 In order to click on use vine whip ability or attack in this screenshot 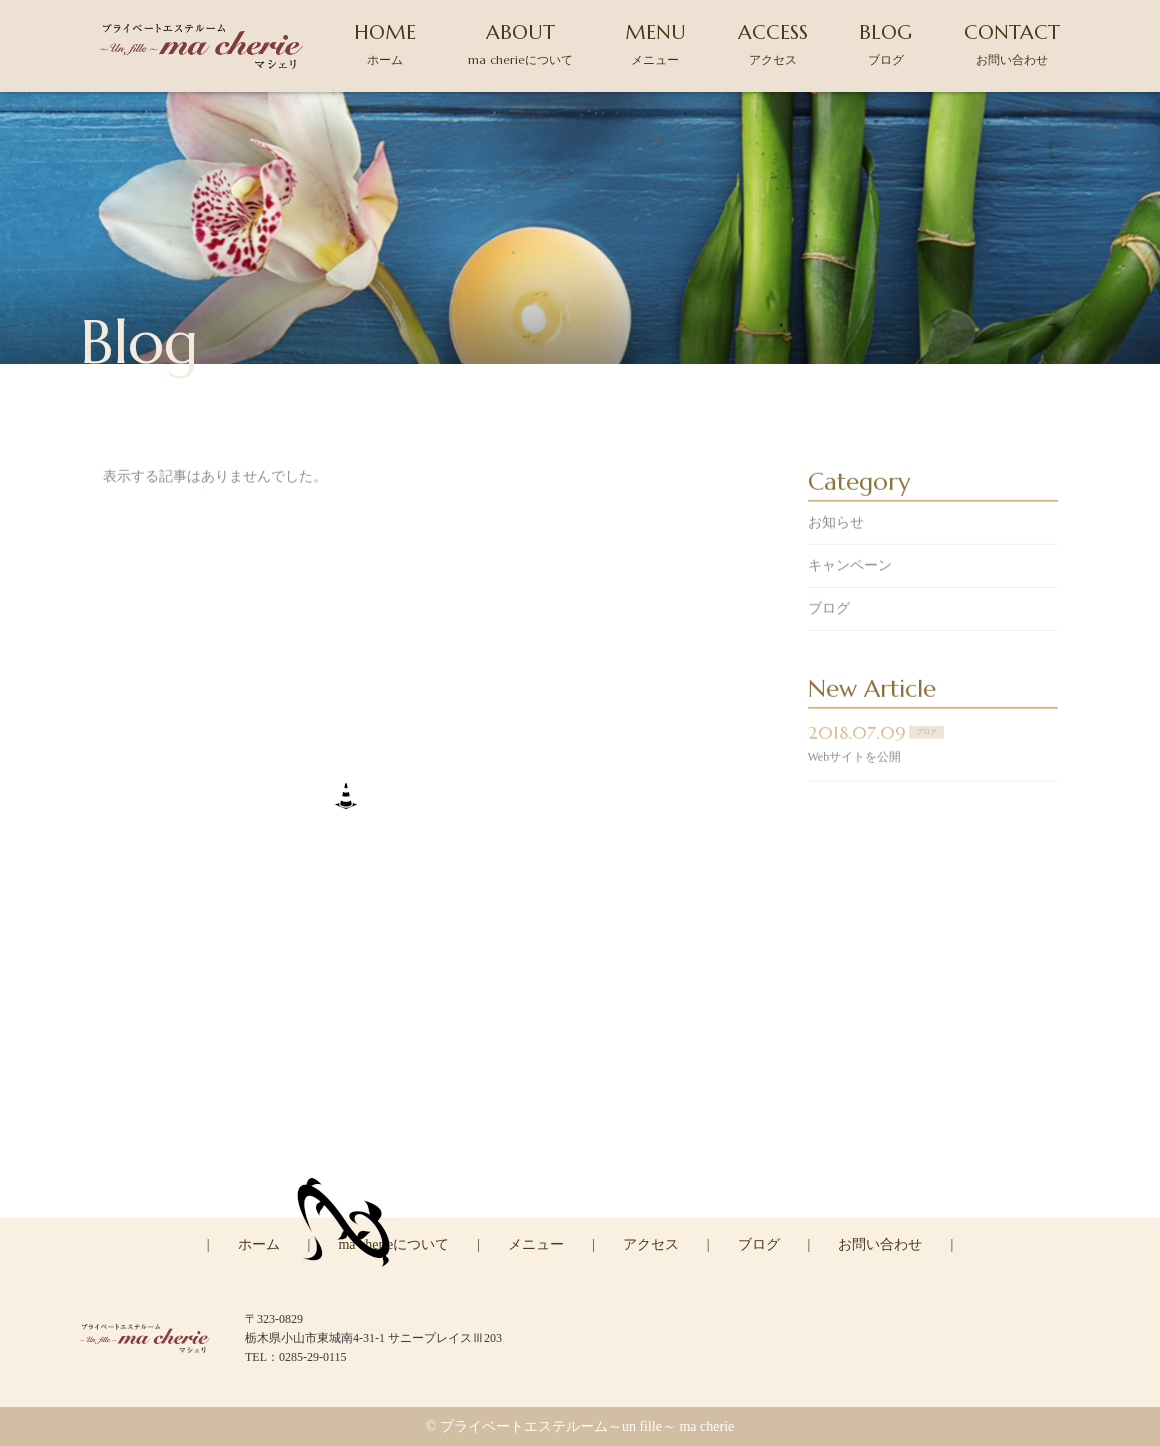, I will do `click(343, 1221)`.